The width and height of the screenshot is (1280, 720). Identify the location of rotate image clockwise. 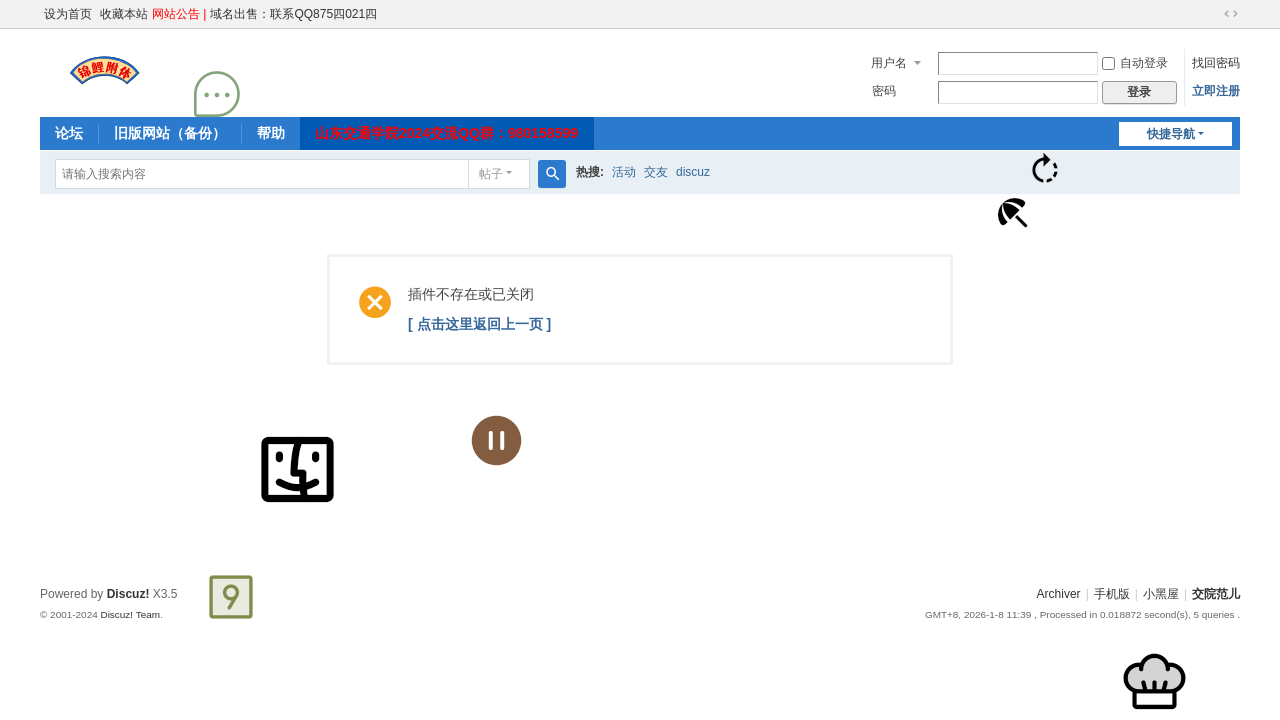
(1045, 170).